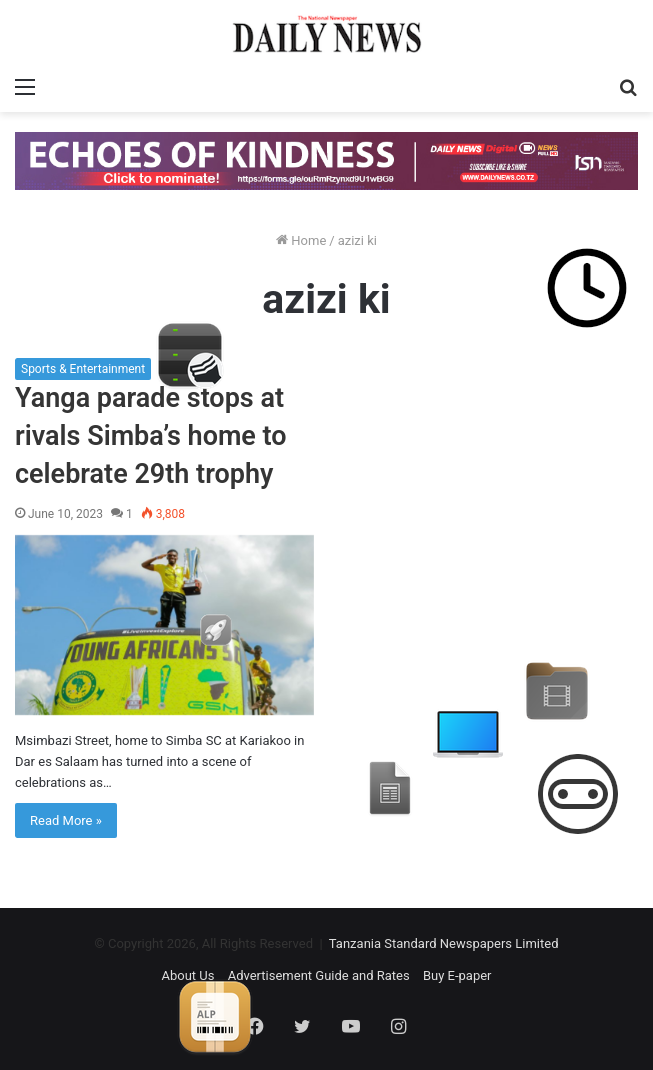 The height and width of the screenshot is (1070, 653). What do you see at coordinates (390, 789) in the screenshot?
I see `open a kvtml vocabulary file` at bounding box center [390, 789].